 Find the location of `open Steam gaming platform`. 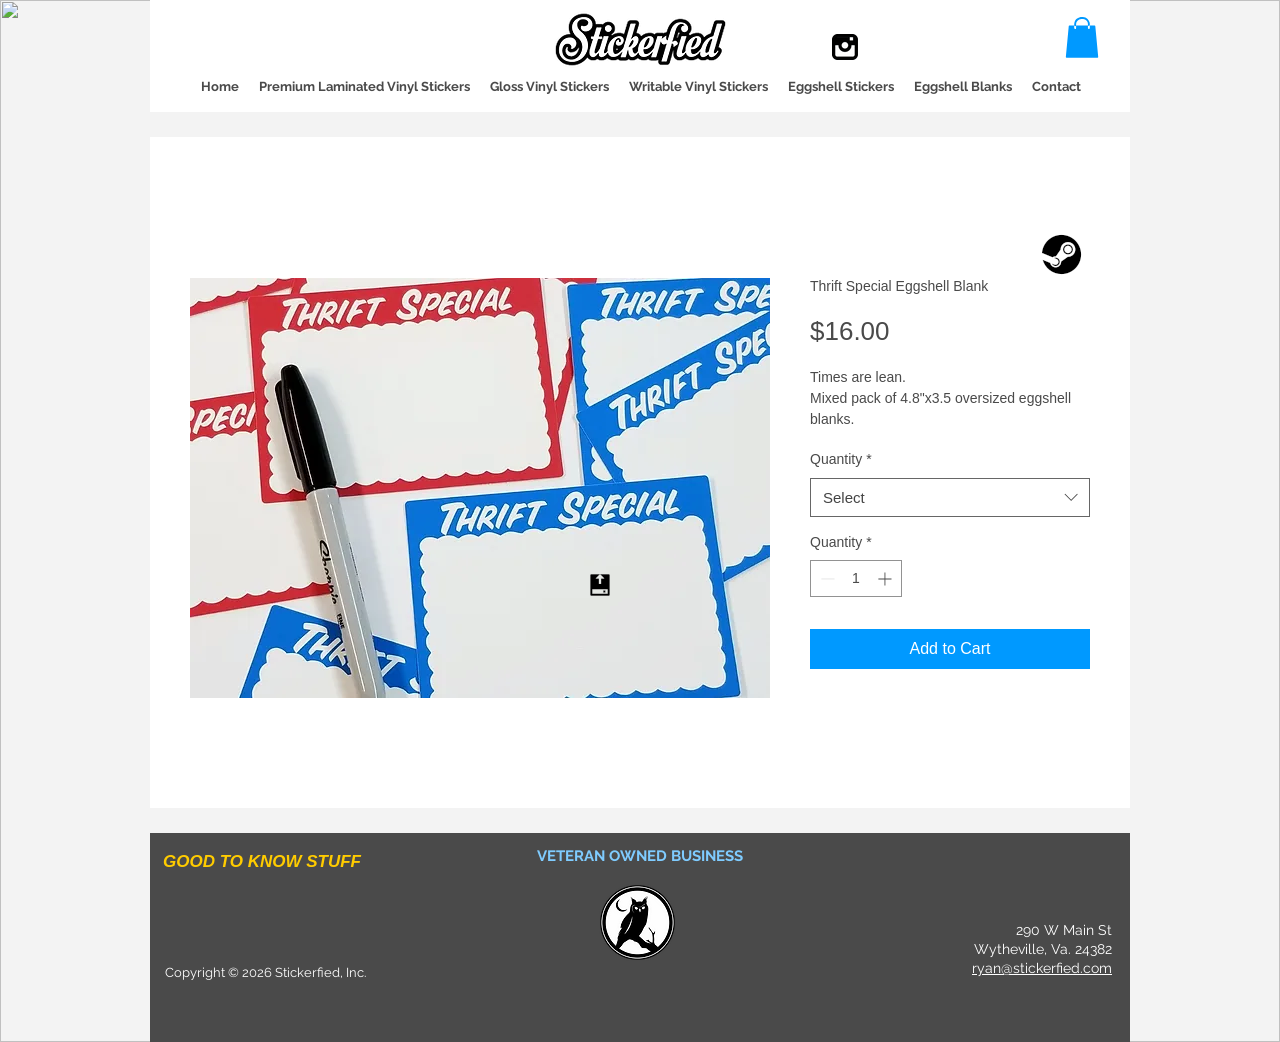

open Steam gaming platform is located at coordinates (1061, 254).